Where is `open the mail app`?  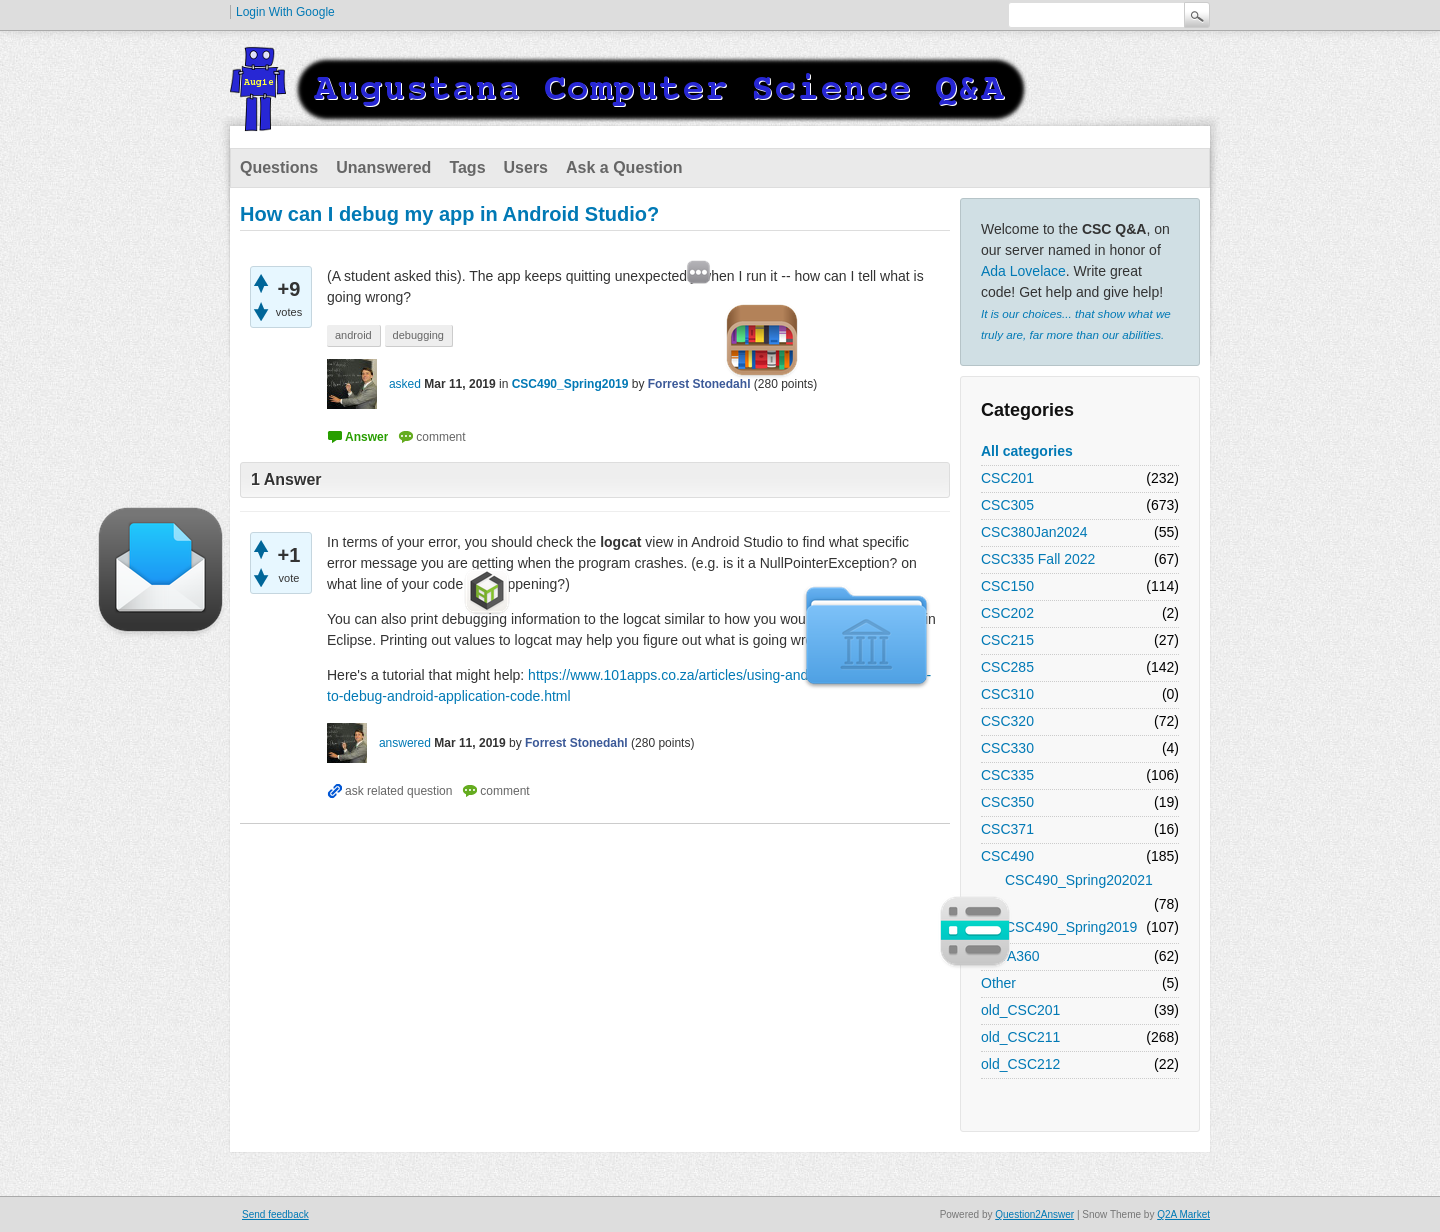
open the mail app is located at coordinates (160, 569).